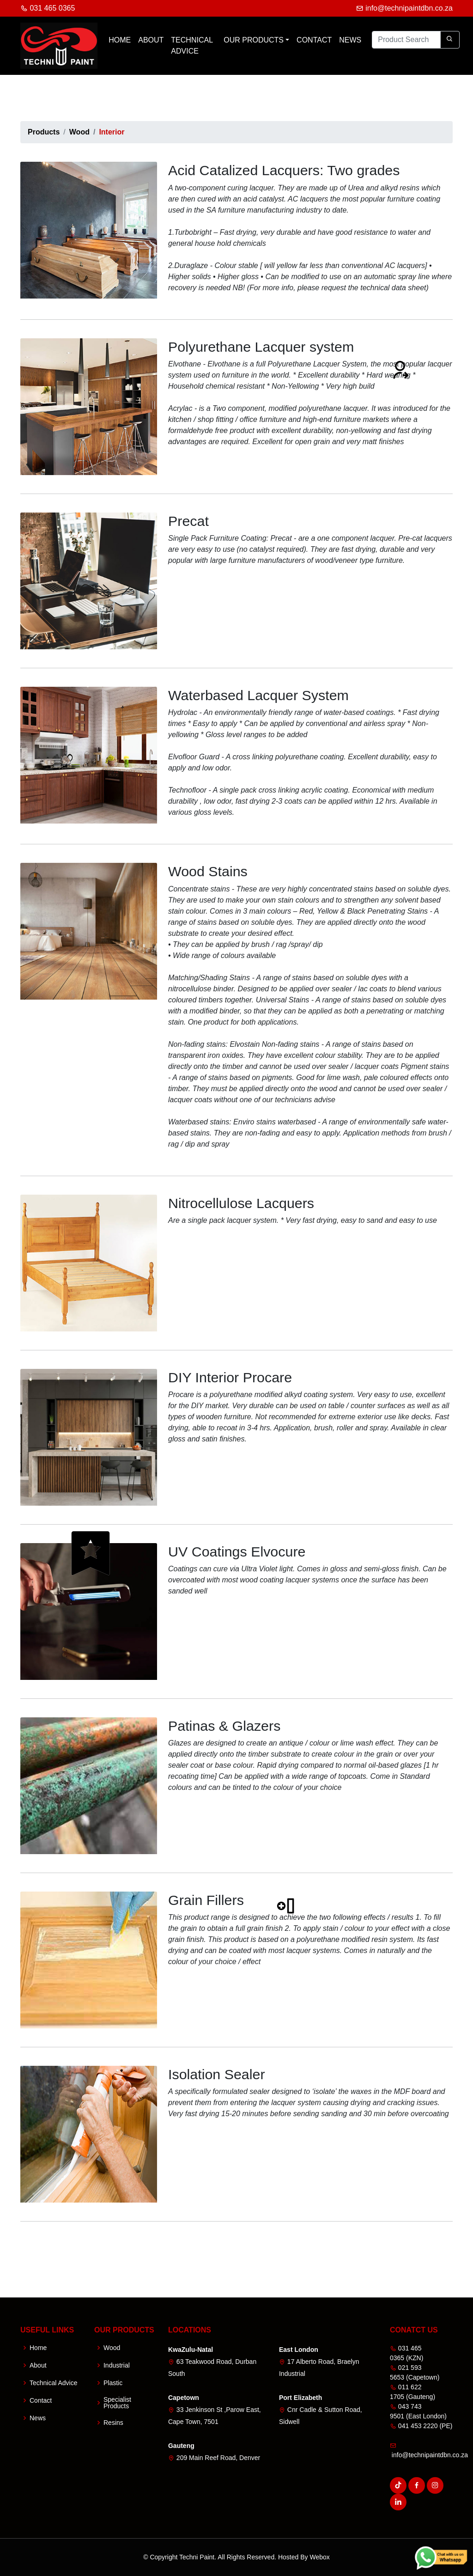  I want to click on save item to favorites, so click(91, 1552).